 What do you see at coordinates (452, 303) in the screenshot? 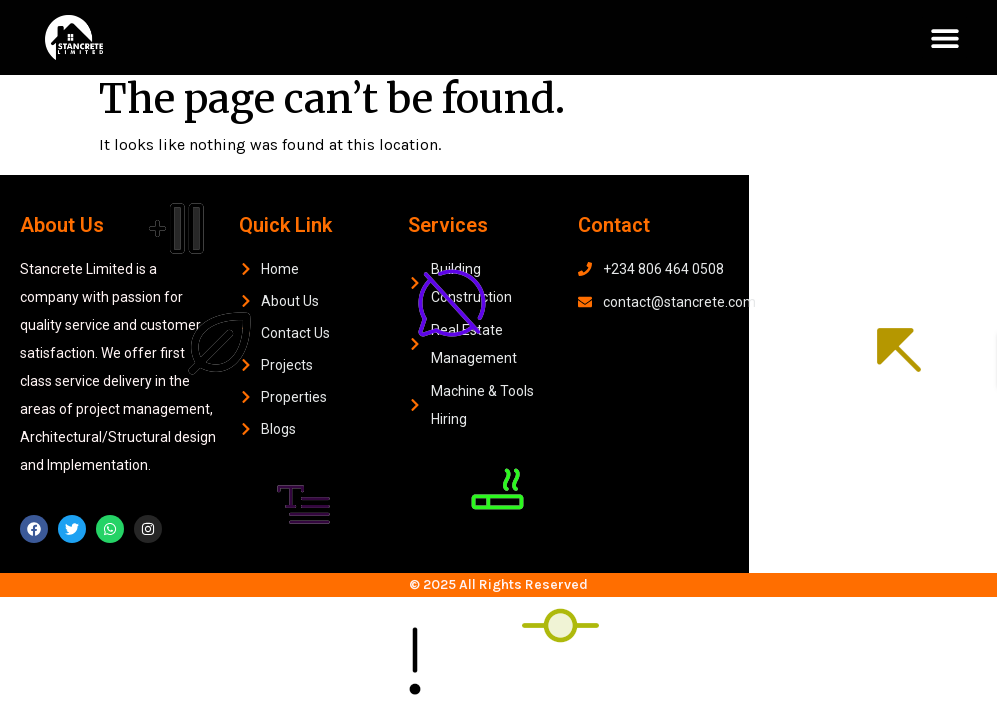
I see `mute or disable chat notifications` at bounding box center [452, 303].